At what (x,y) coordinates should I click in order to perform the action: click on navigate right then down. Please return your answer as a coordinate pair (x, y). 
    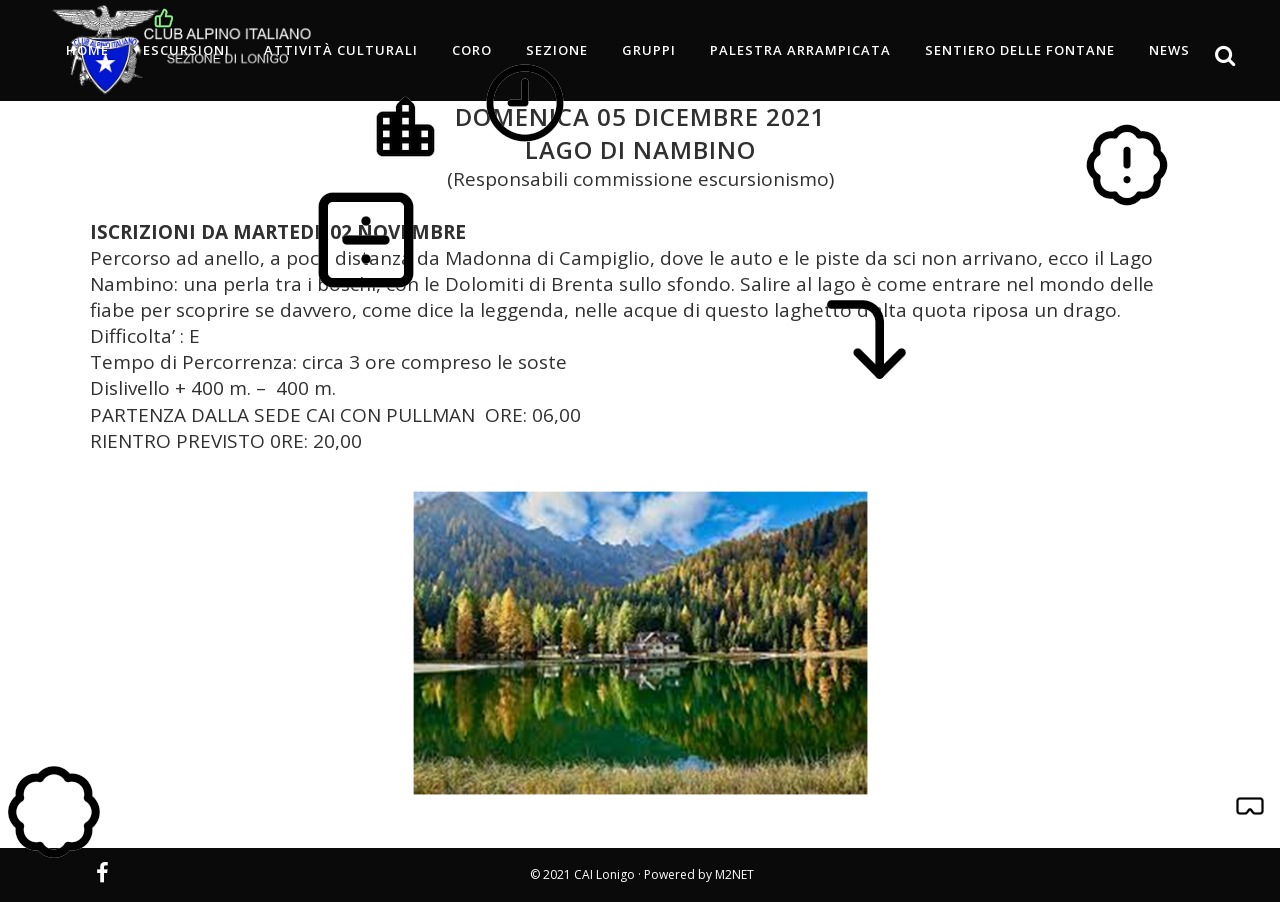
    Looking at the image, I should click on (866, 339).